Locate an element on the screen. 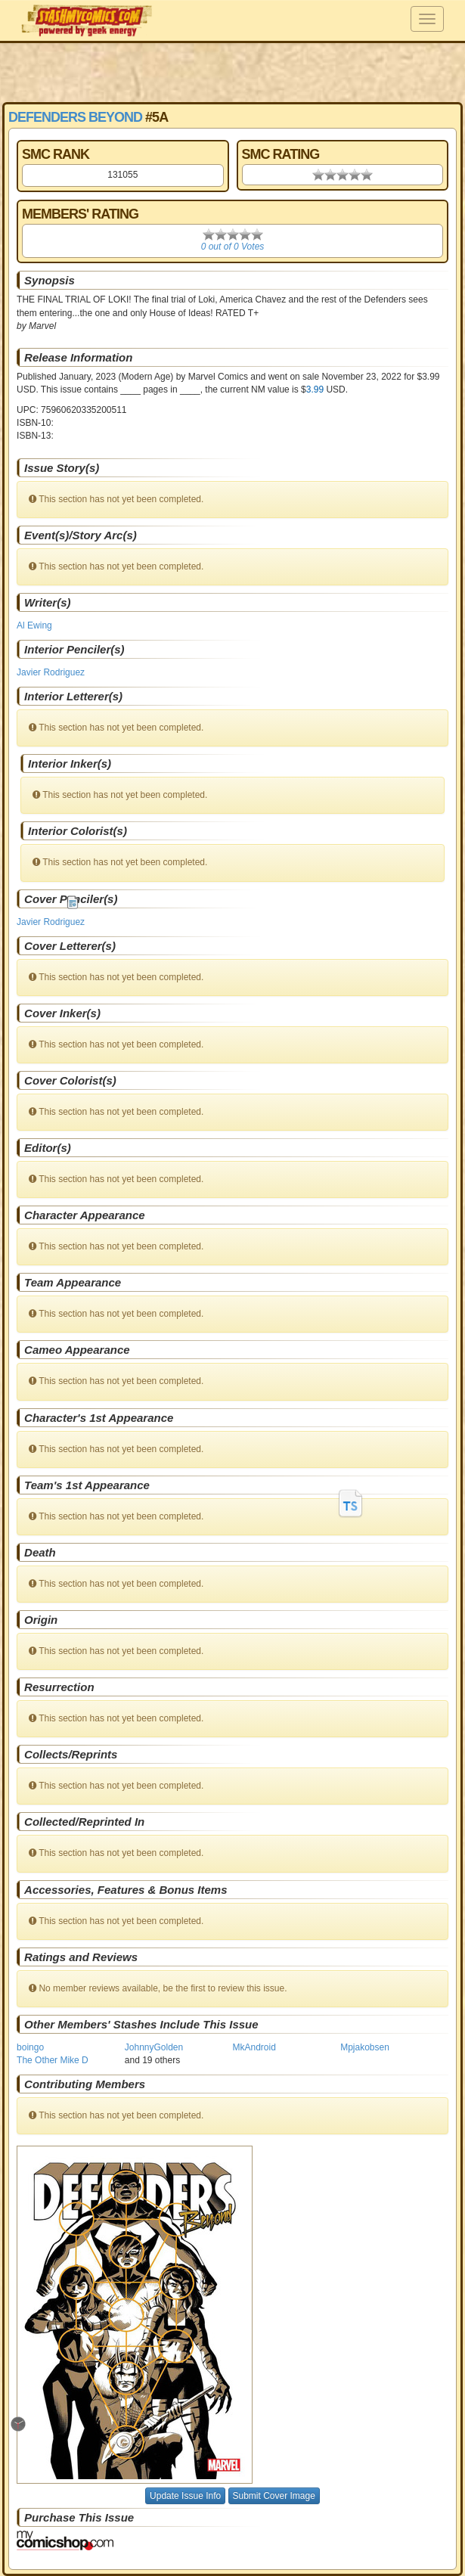  open the clock app is located at coordinates (18, 2424).